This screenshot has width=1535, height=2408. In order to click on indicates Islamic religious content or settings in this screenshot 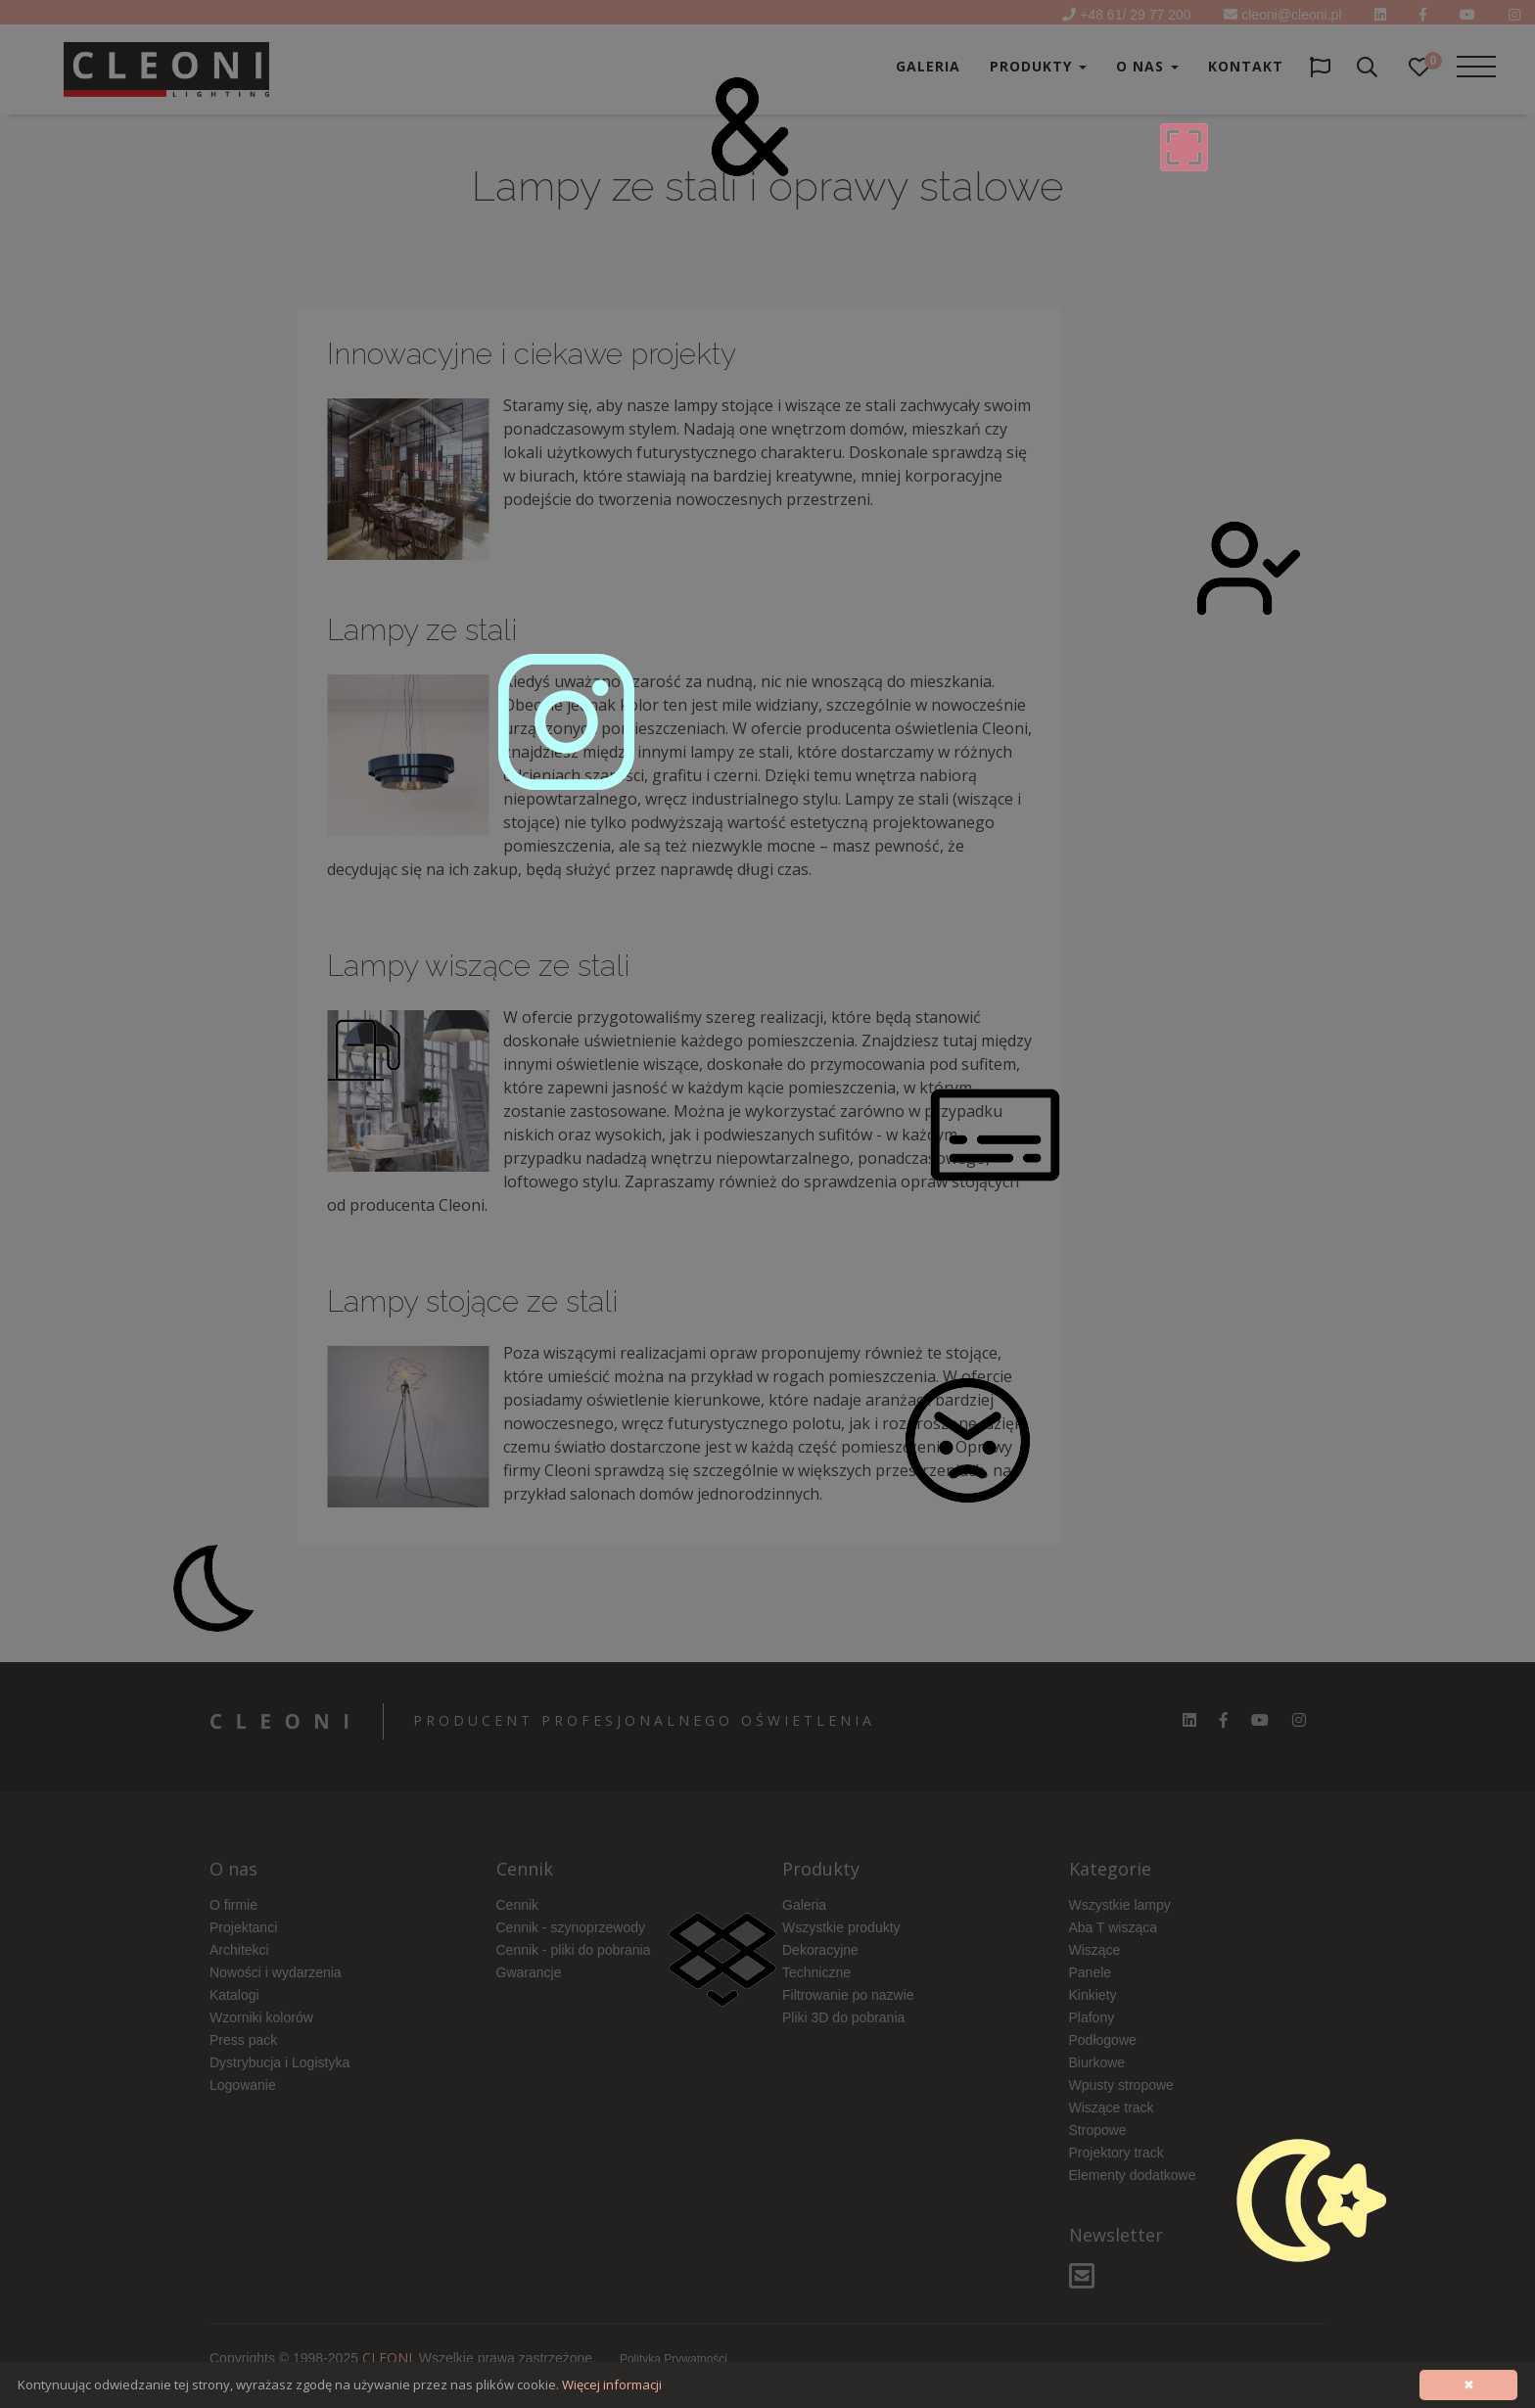, I will do `click(1308, 2200)`.